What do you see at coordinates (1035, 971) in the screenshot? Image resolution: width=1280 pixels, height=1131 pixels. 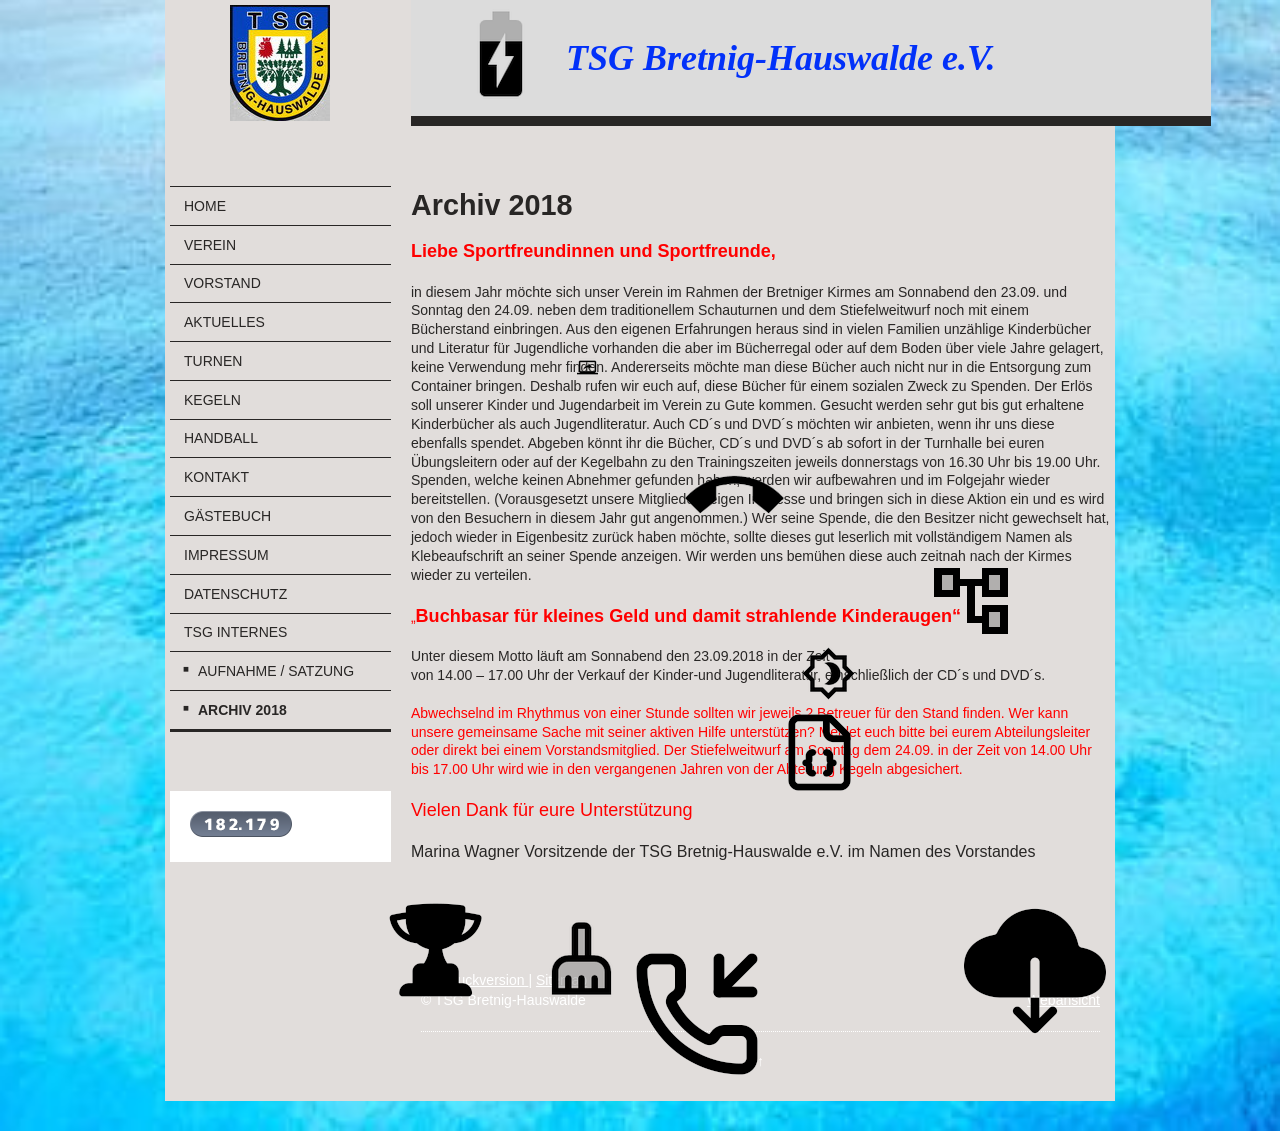 I see `download file from cloud storage` at bounding box center [1035, 971].